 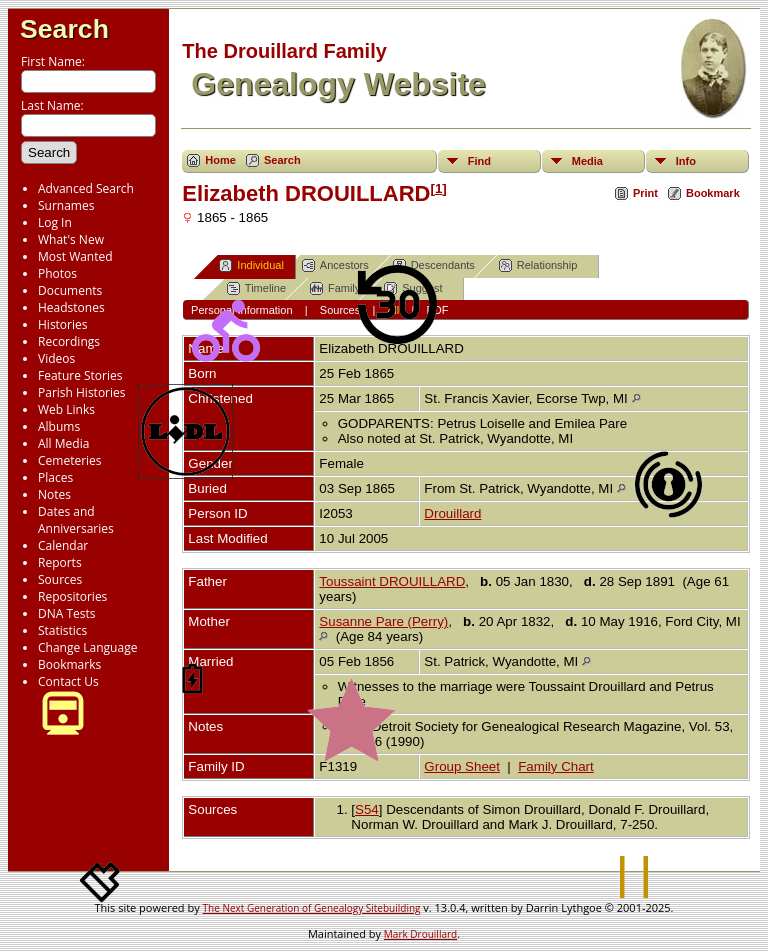 What do you see at coordinates (192, 678) in the screenshot?
I see `battery charging status indicator` at bounding box center [192, 678].